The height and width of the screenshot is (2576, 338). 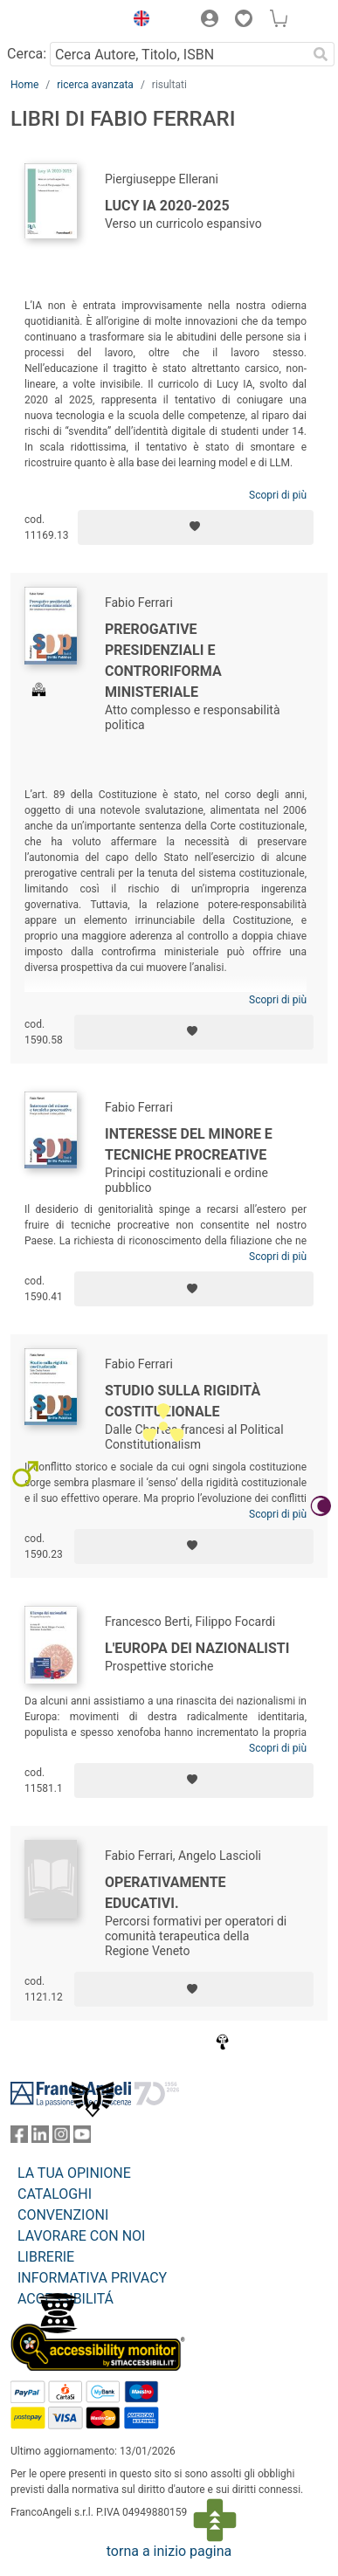 What do you see at coordinates (321, 1505) in the screenshot?
I see `toggle dark mode or night theme` at bounding box center [321, 1505].